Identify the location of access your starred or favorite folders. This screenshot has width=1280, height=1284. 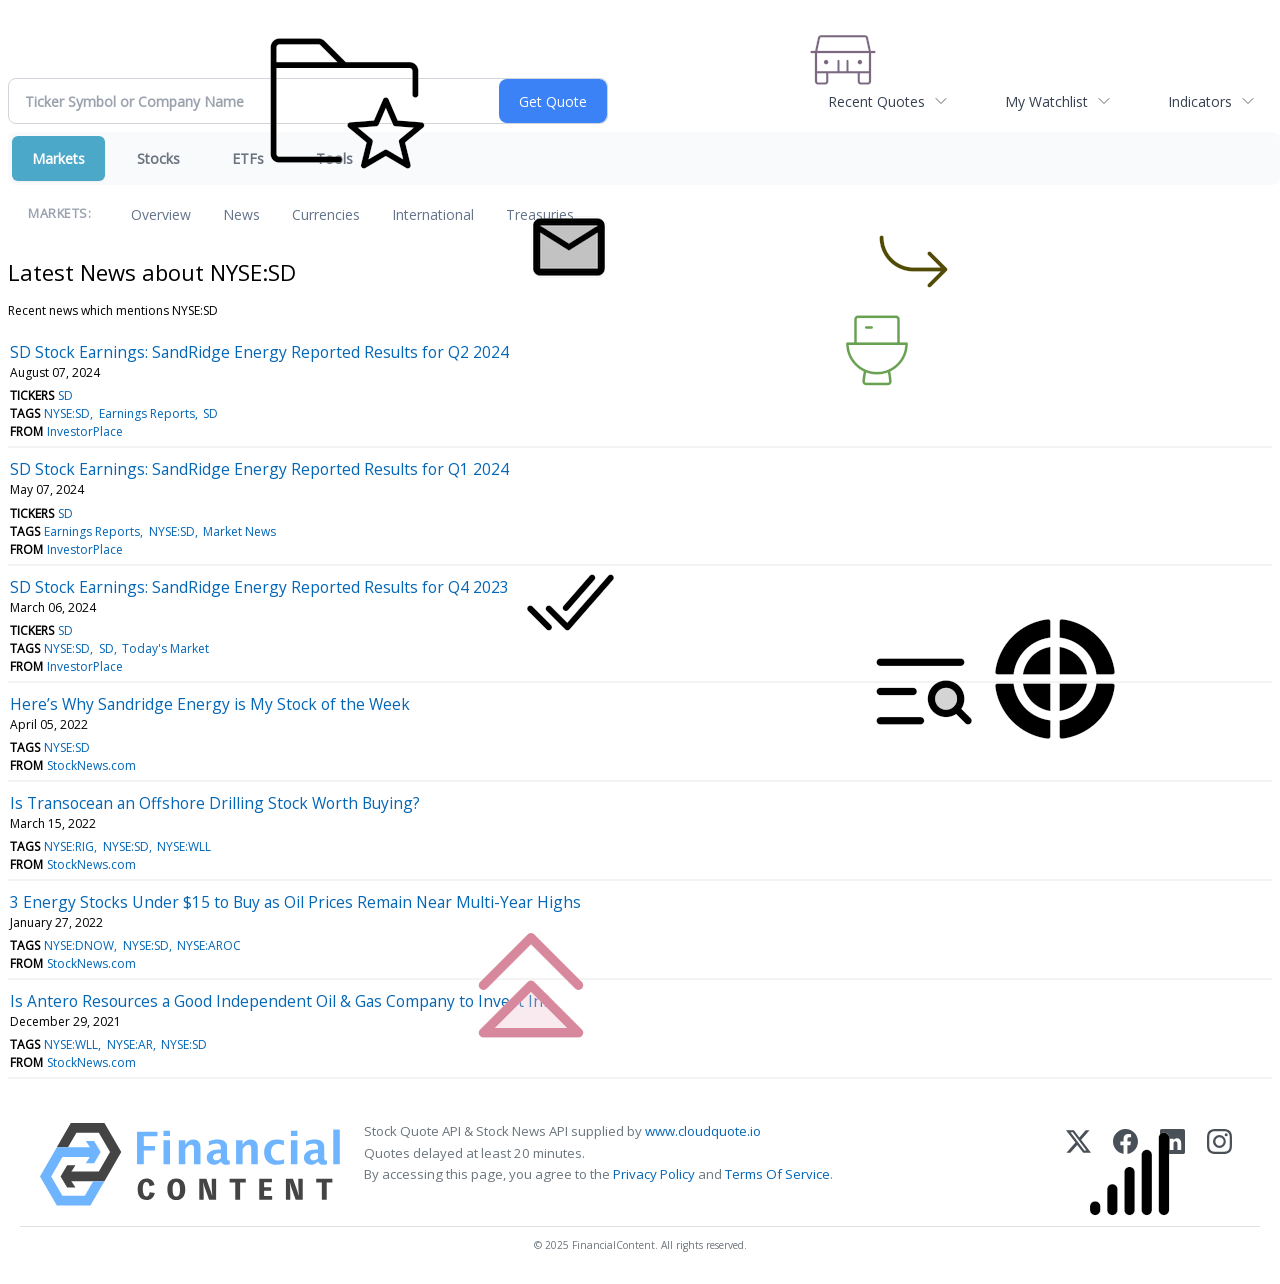
(344, 100).